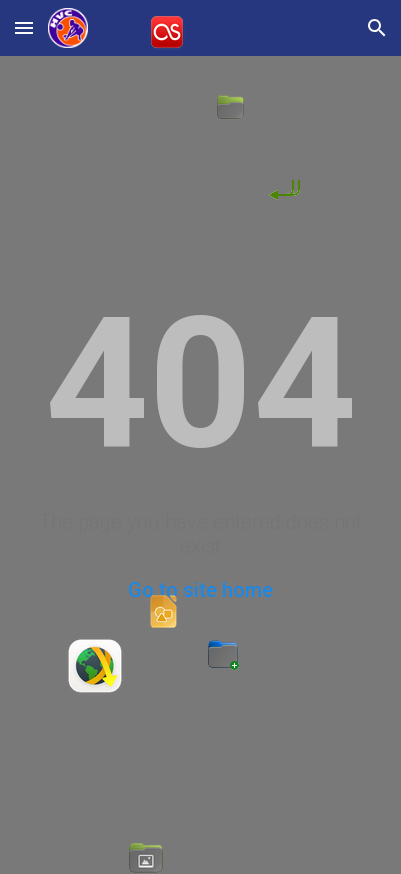  Describe the element at coordinates (284, 188) in the screenshot. I see `reply to all recipients of an email` at that location.